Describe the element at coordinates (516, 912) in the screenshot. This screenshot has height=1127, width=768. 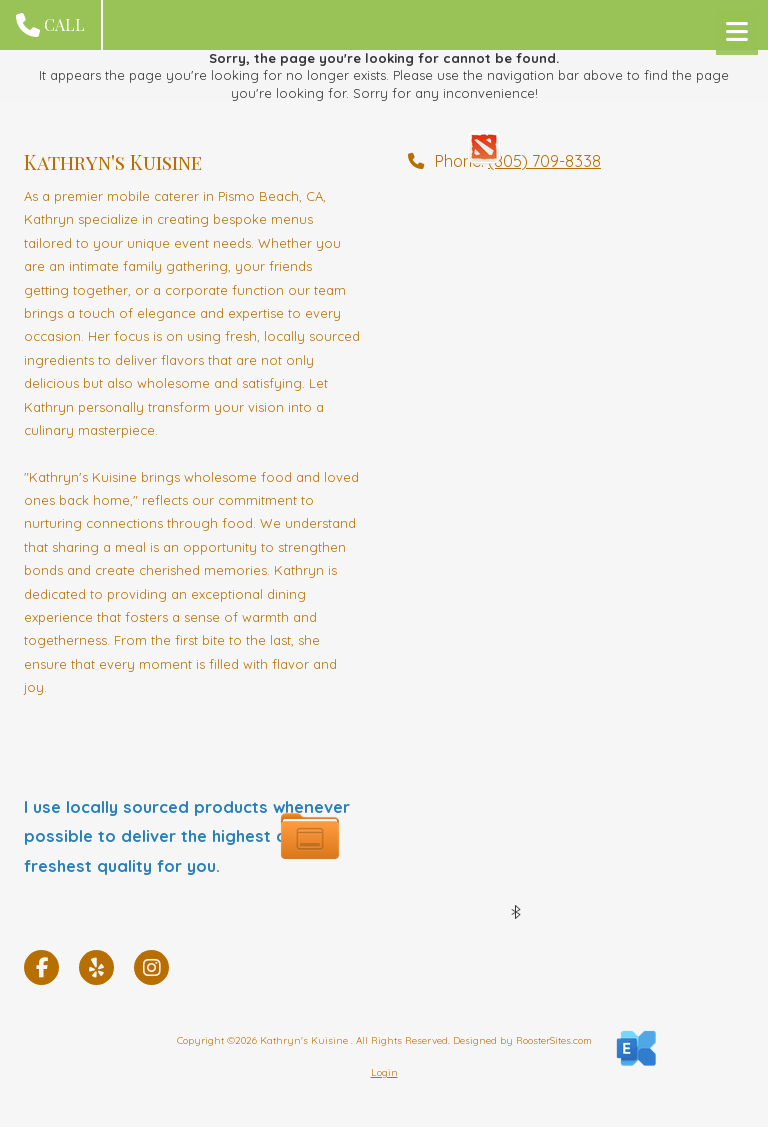
I see `toggle bluetooth connectivity on or off` at that location.